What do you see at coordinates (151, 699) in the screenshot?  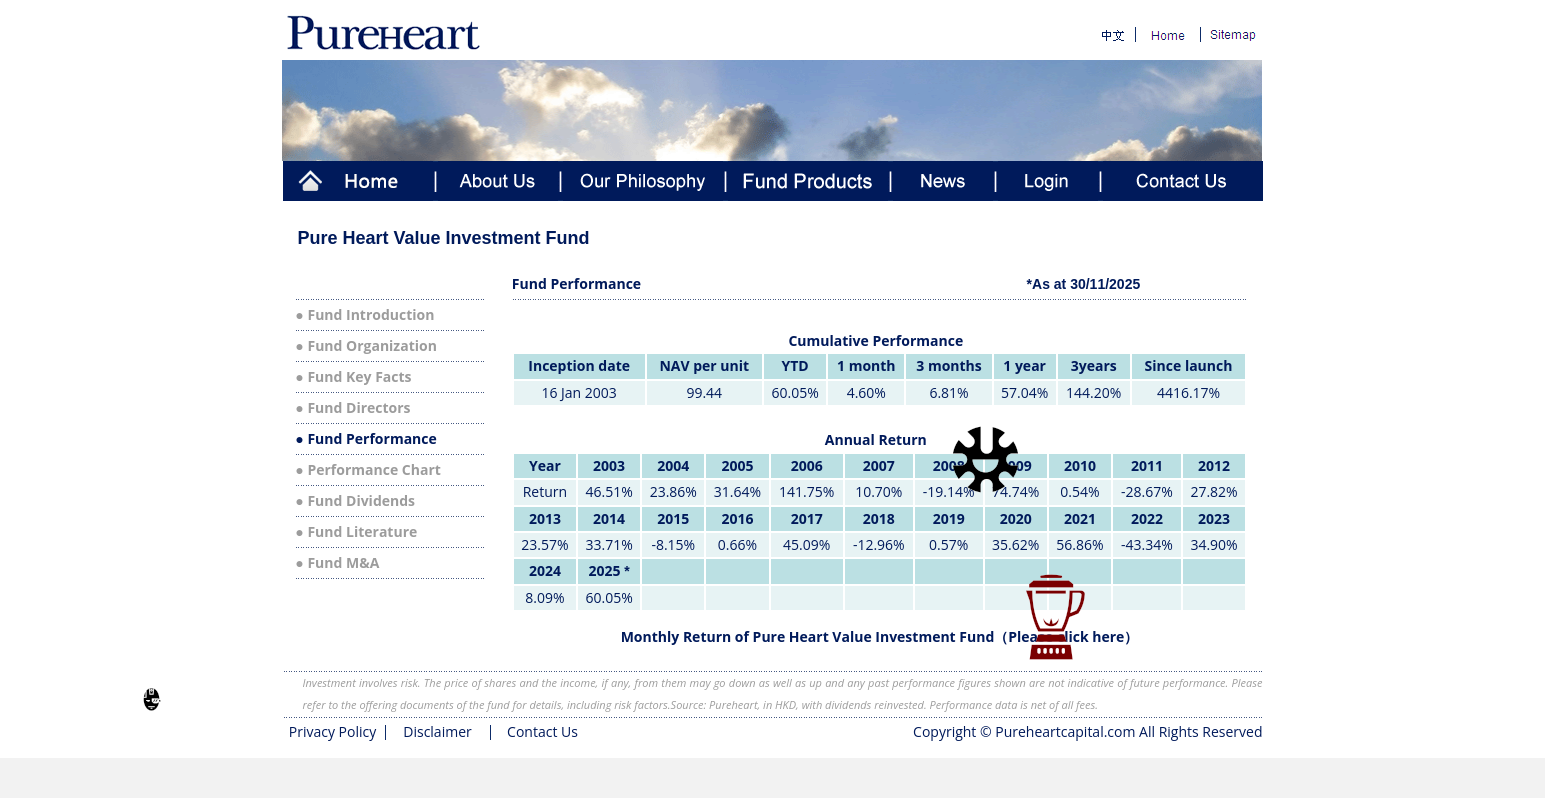 I see `access cyborg or android character options` at bounding box center [151, 699].